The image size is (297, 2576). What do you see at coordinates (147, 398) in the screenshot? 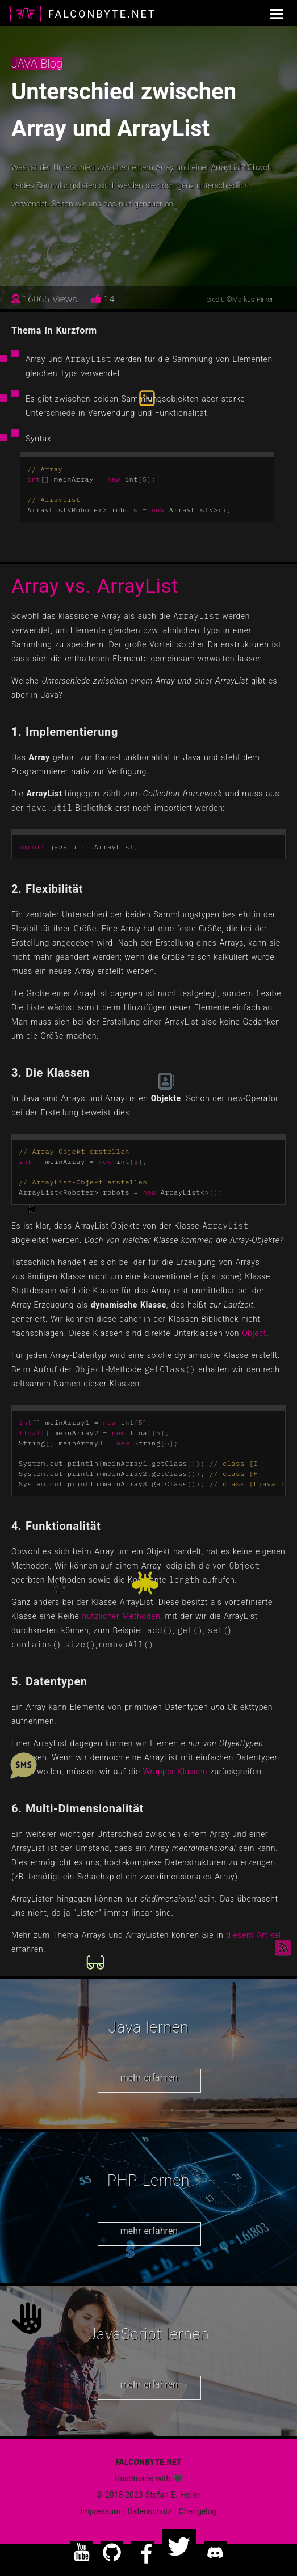
I see `randomize or shuffle content` at bounding box center [147, 398].